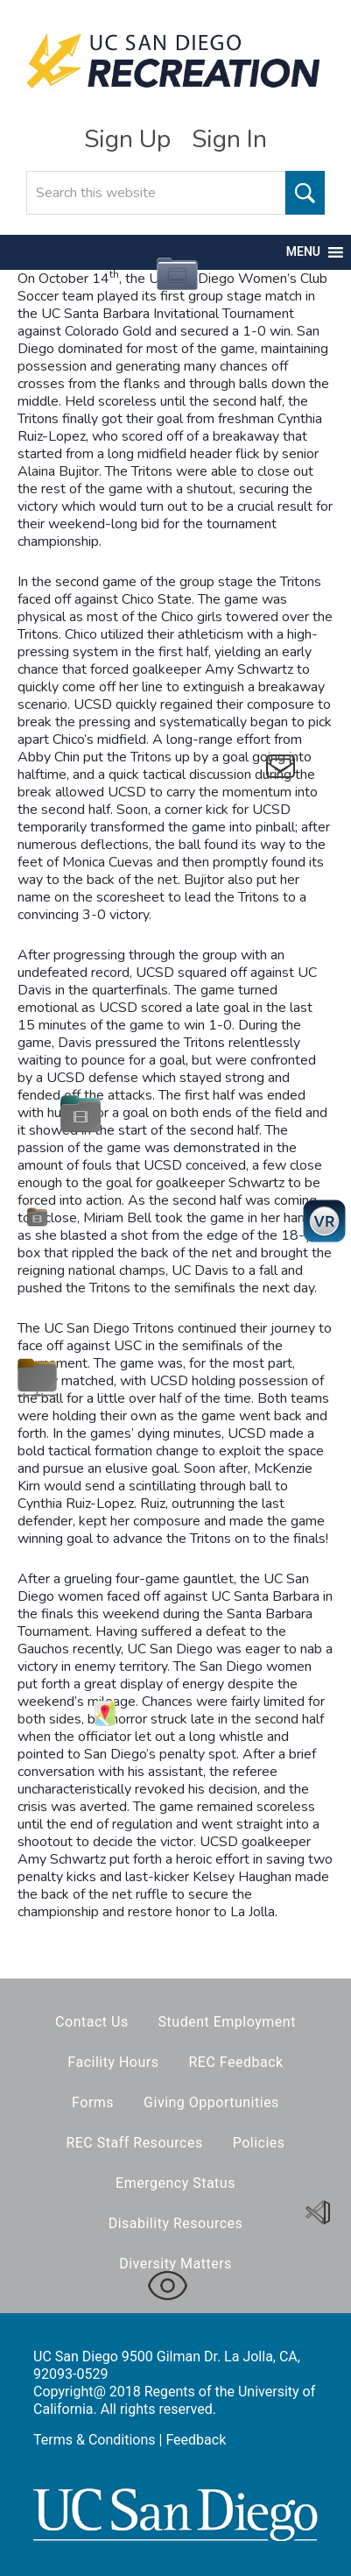 The height and width of the screenshot is (2576, 351). Describe the element at coordinates (324, 1221) in the screenshot. I see `launch VR monitor application` at that location.